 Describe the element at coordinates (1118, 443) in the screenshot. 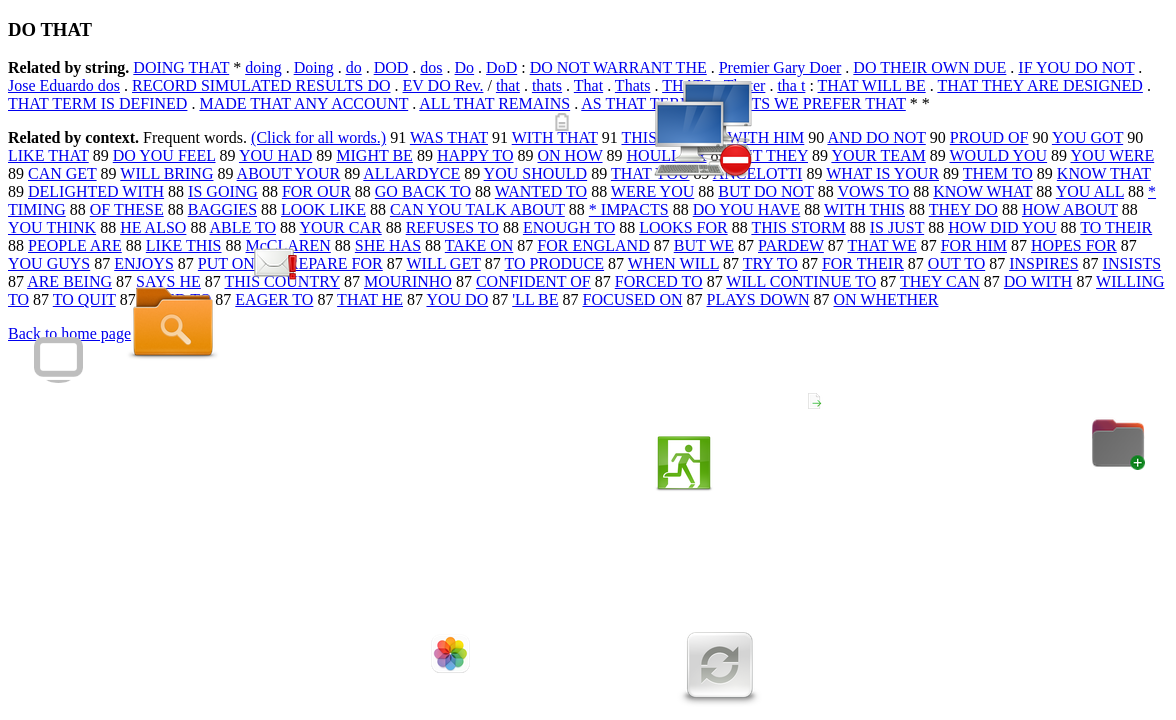

I see `create a new folder` at that location.